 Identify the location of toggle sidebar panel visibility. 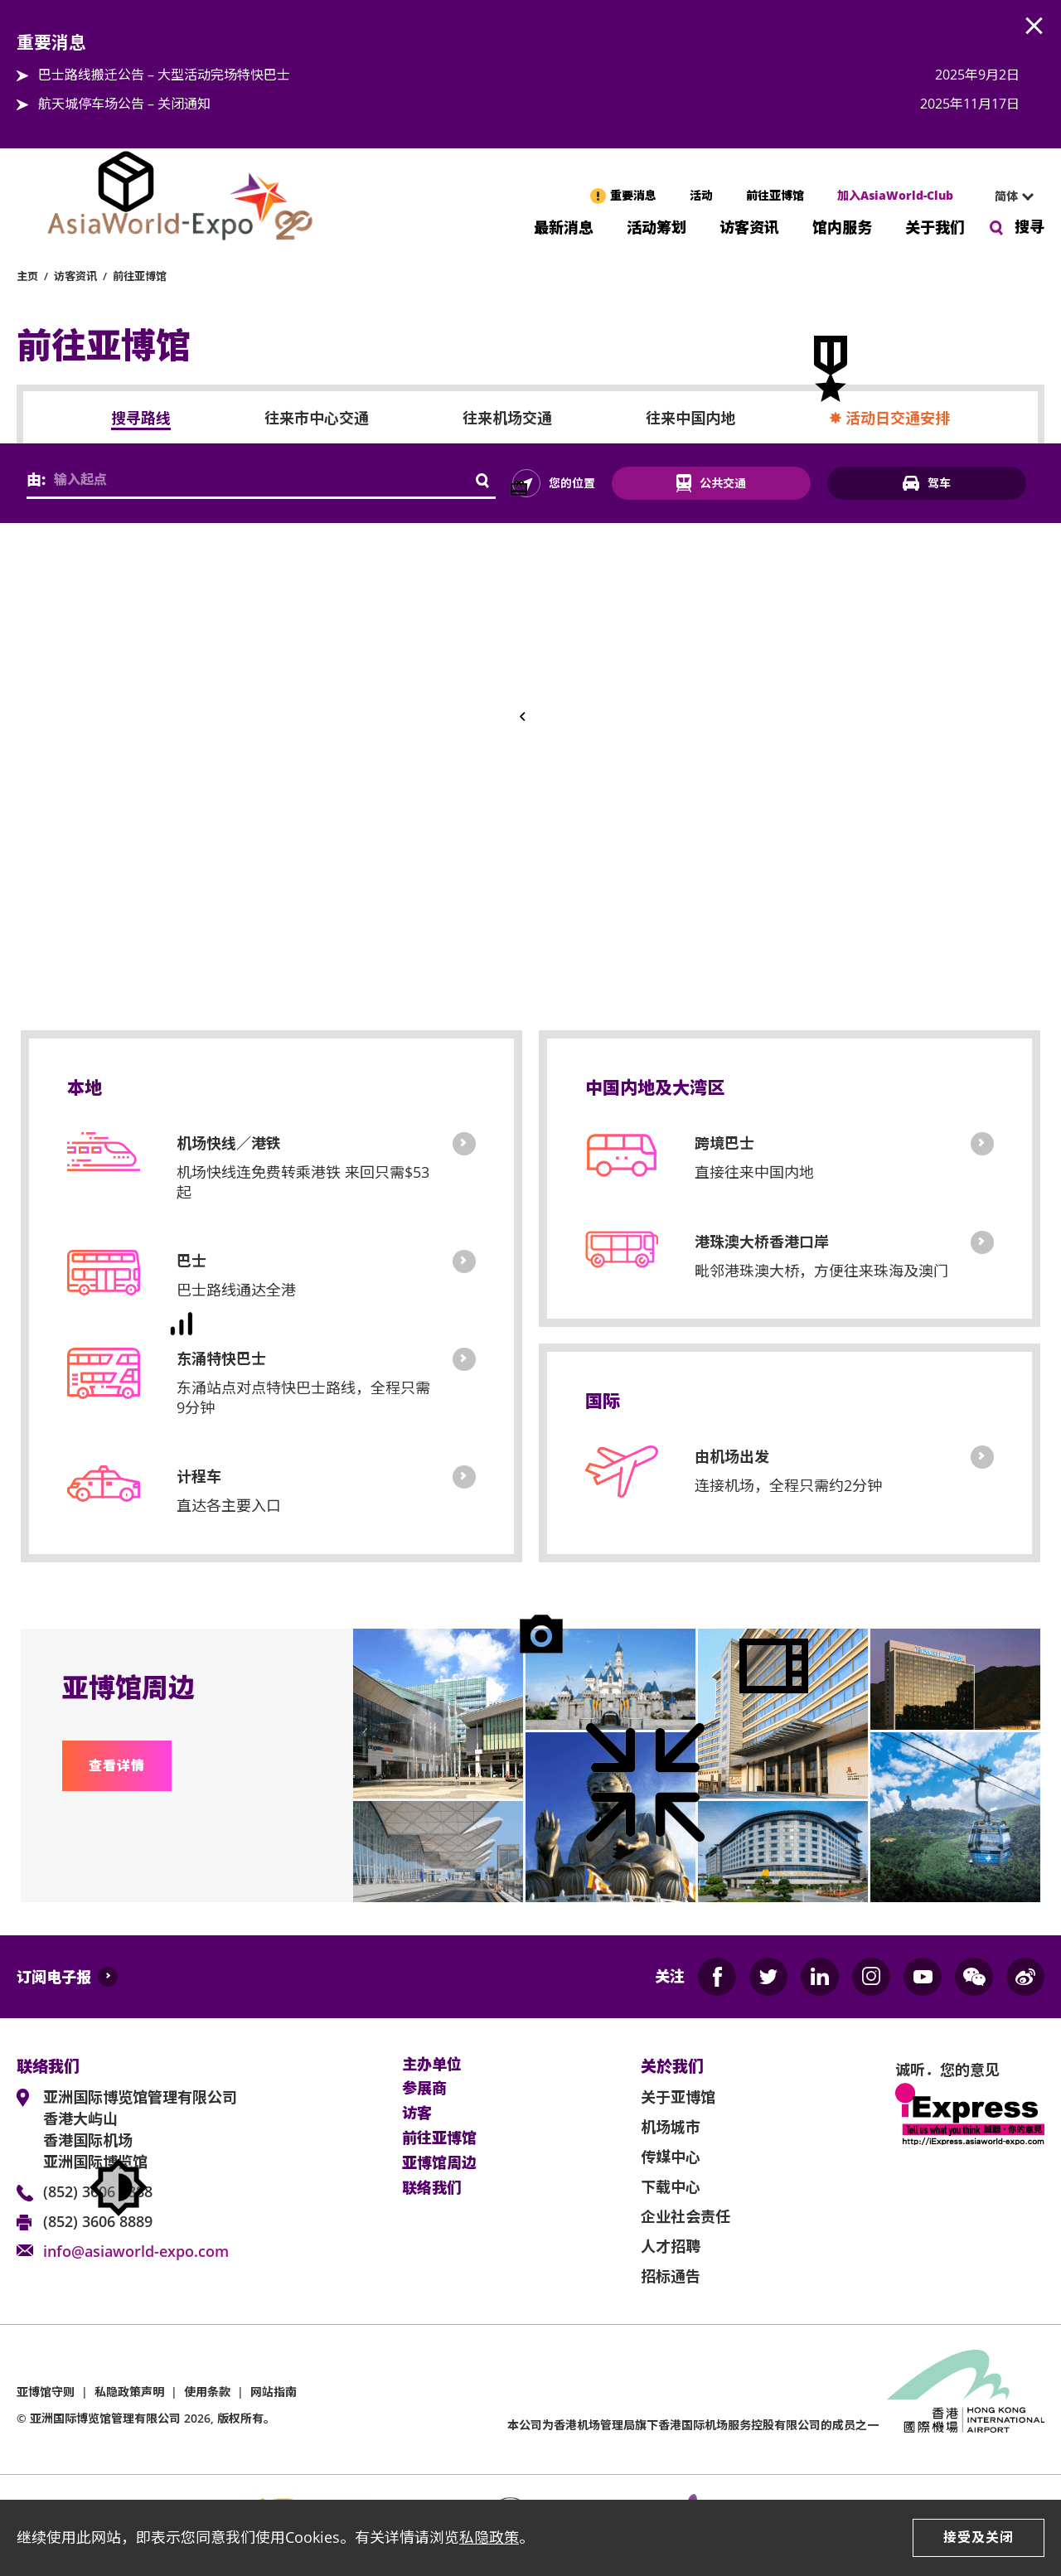
(773, 1665).